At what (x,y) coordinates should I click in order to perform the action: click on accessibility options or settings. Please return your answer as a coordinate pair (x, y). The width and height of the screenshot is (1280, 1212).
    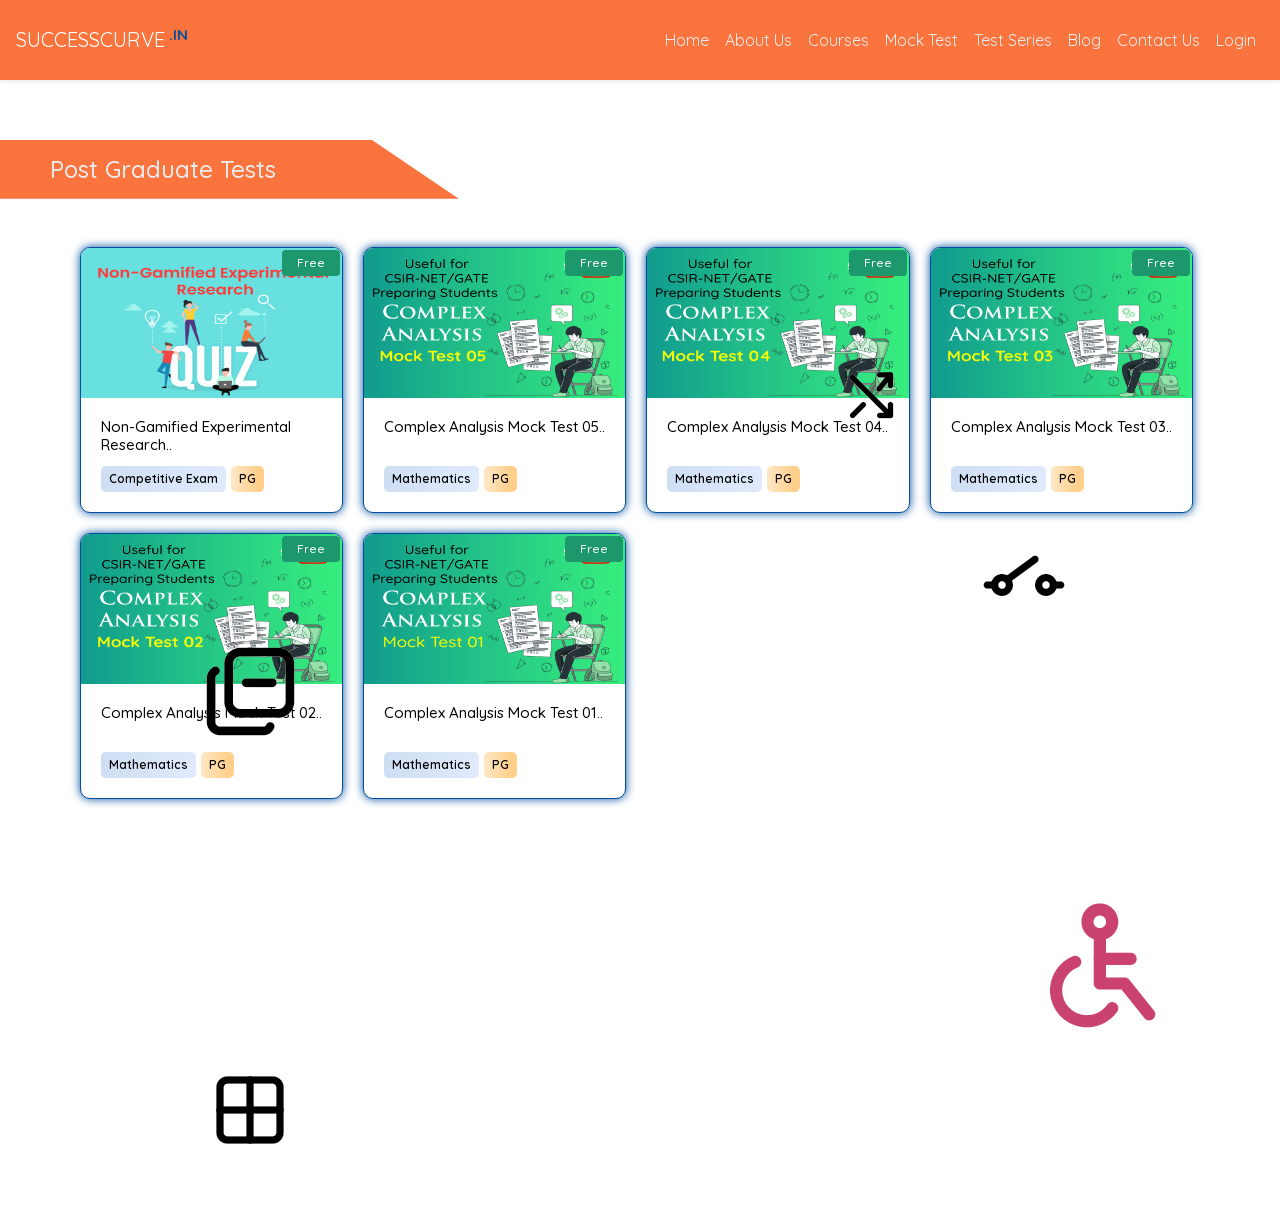
    Looking at the image, I should click on (1106, 965).